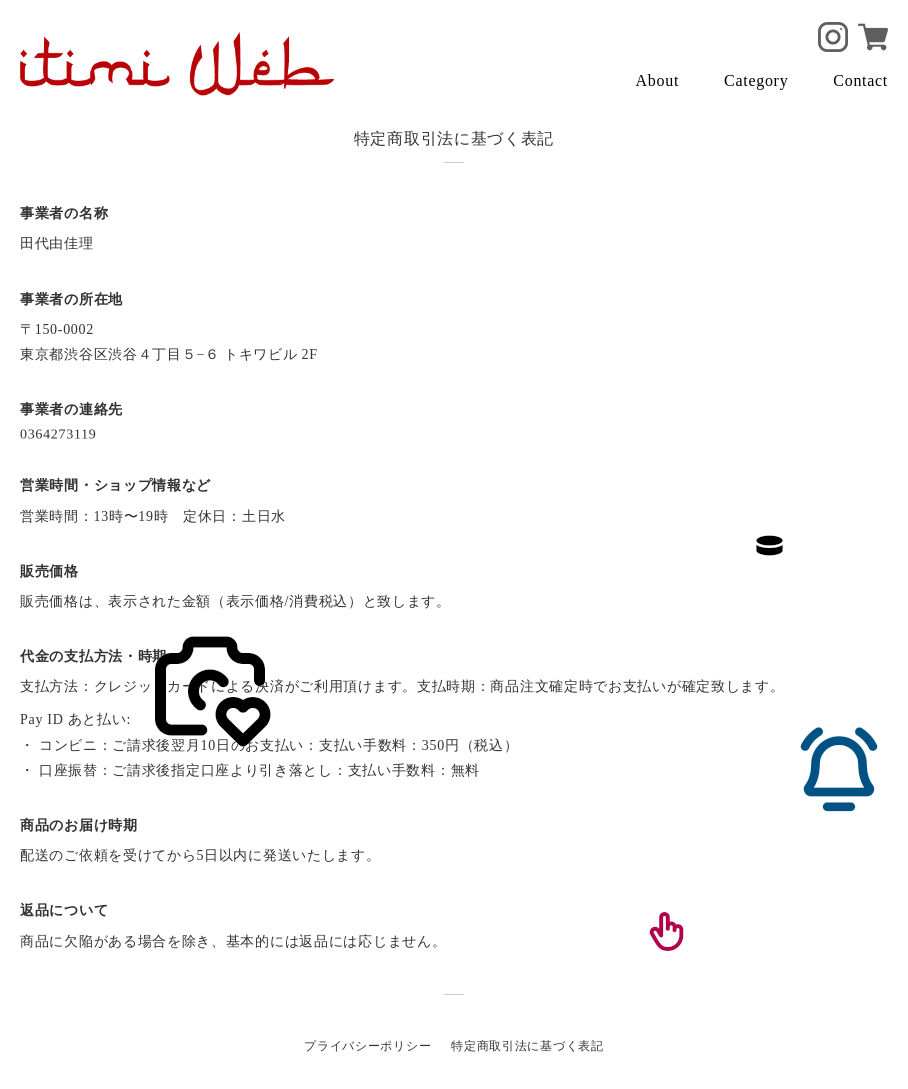 The width and height of the screenshot is (908, 1089). I want to click on hockey or ice sports category, so click(769, 545).